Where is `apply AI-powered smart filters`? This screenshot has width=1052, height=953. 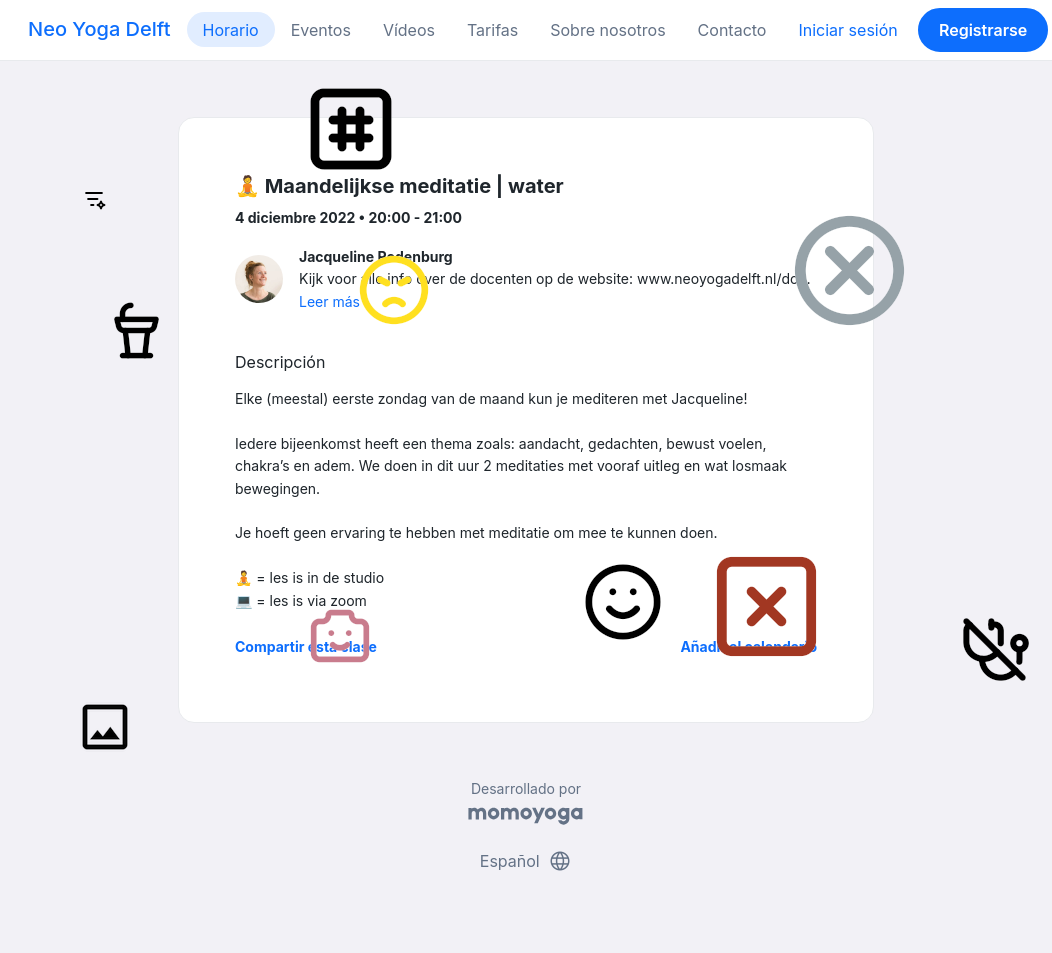 apply AI-powered smart filters is located at coordinates (94, 199).